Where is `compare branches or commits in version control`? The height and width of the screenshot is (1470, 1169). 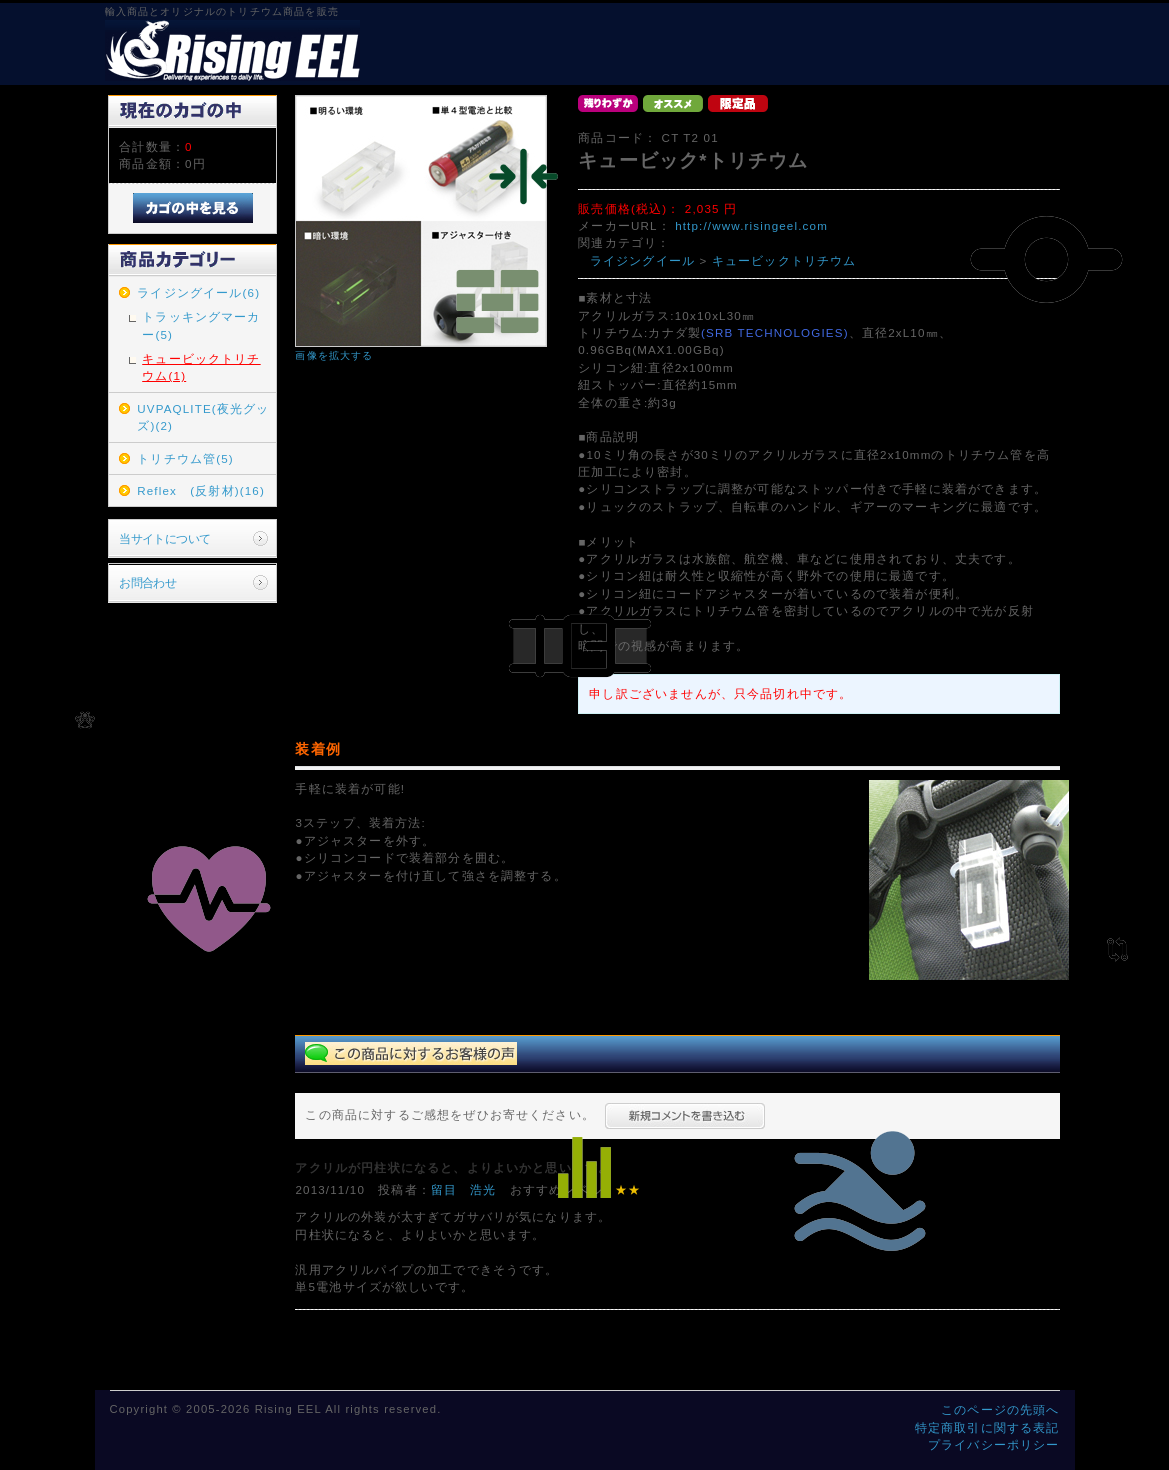
compare branches or commits in version control is located at coordinates (1117, 949).